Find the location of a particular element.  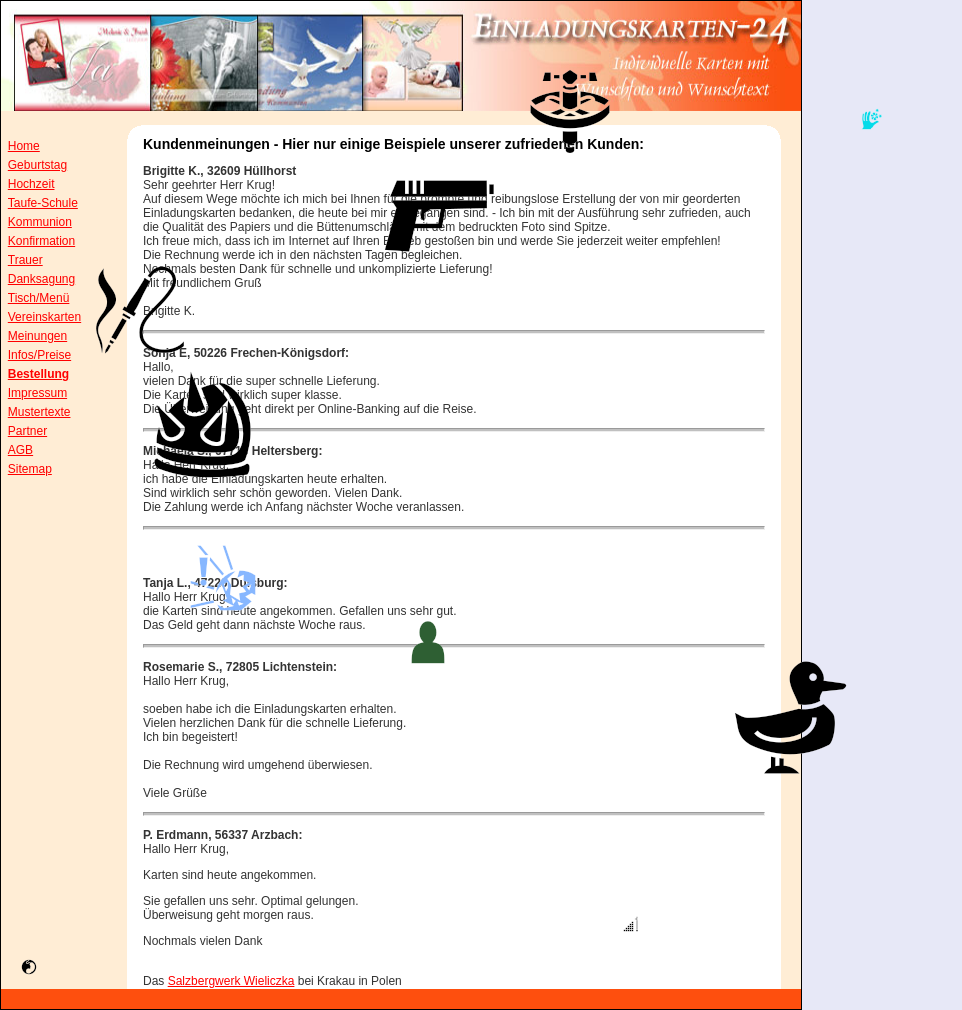

send an emergency distress signal is located at coordinates (223, 578).